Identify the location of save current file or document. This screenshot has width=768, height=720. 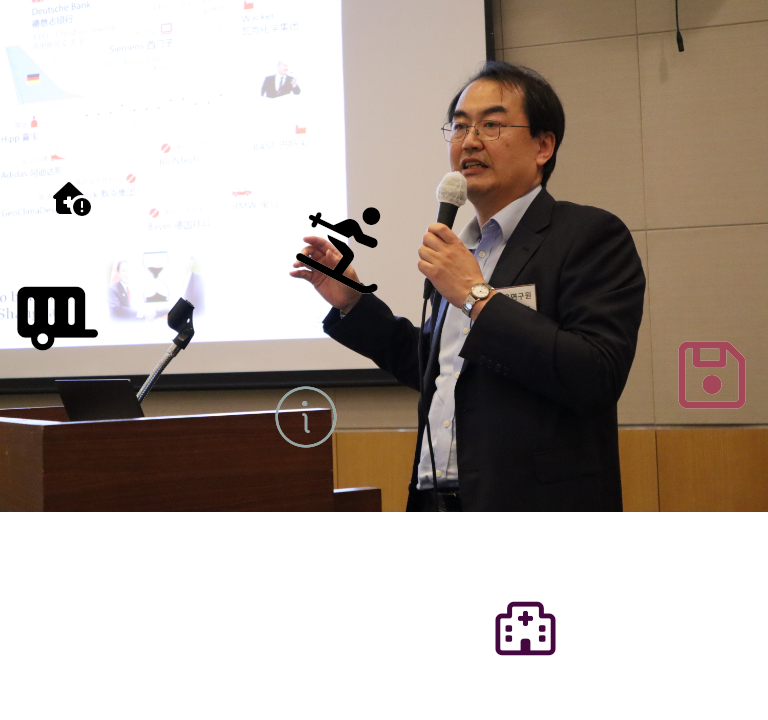
(712, 375).